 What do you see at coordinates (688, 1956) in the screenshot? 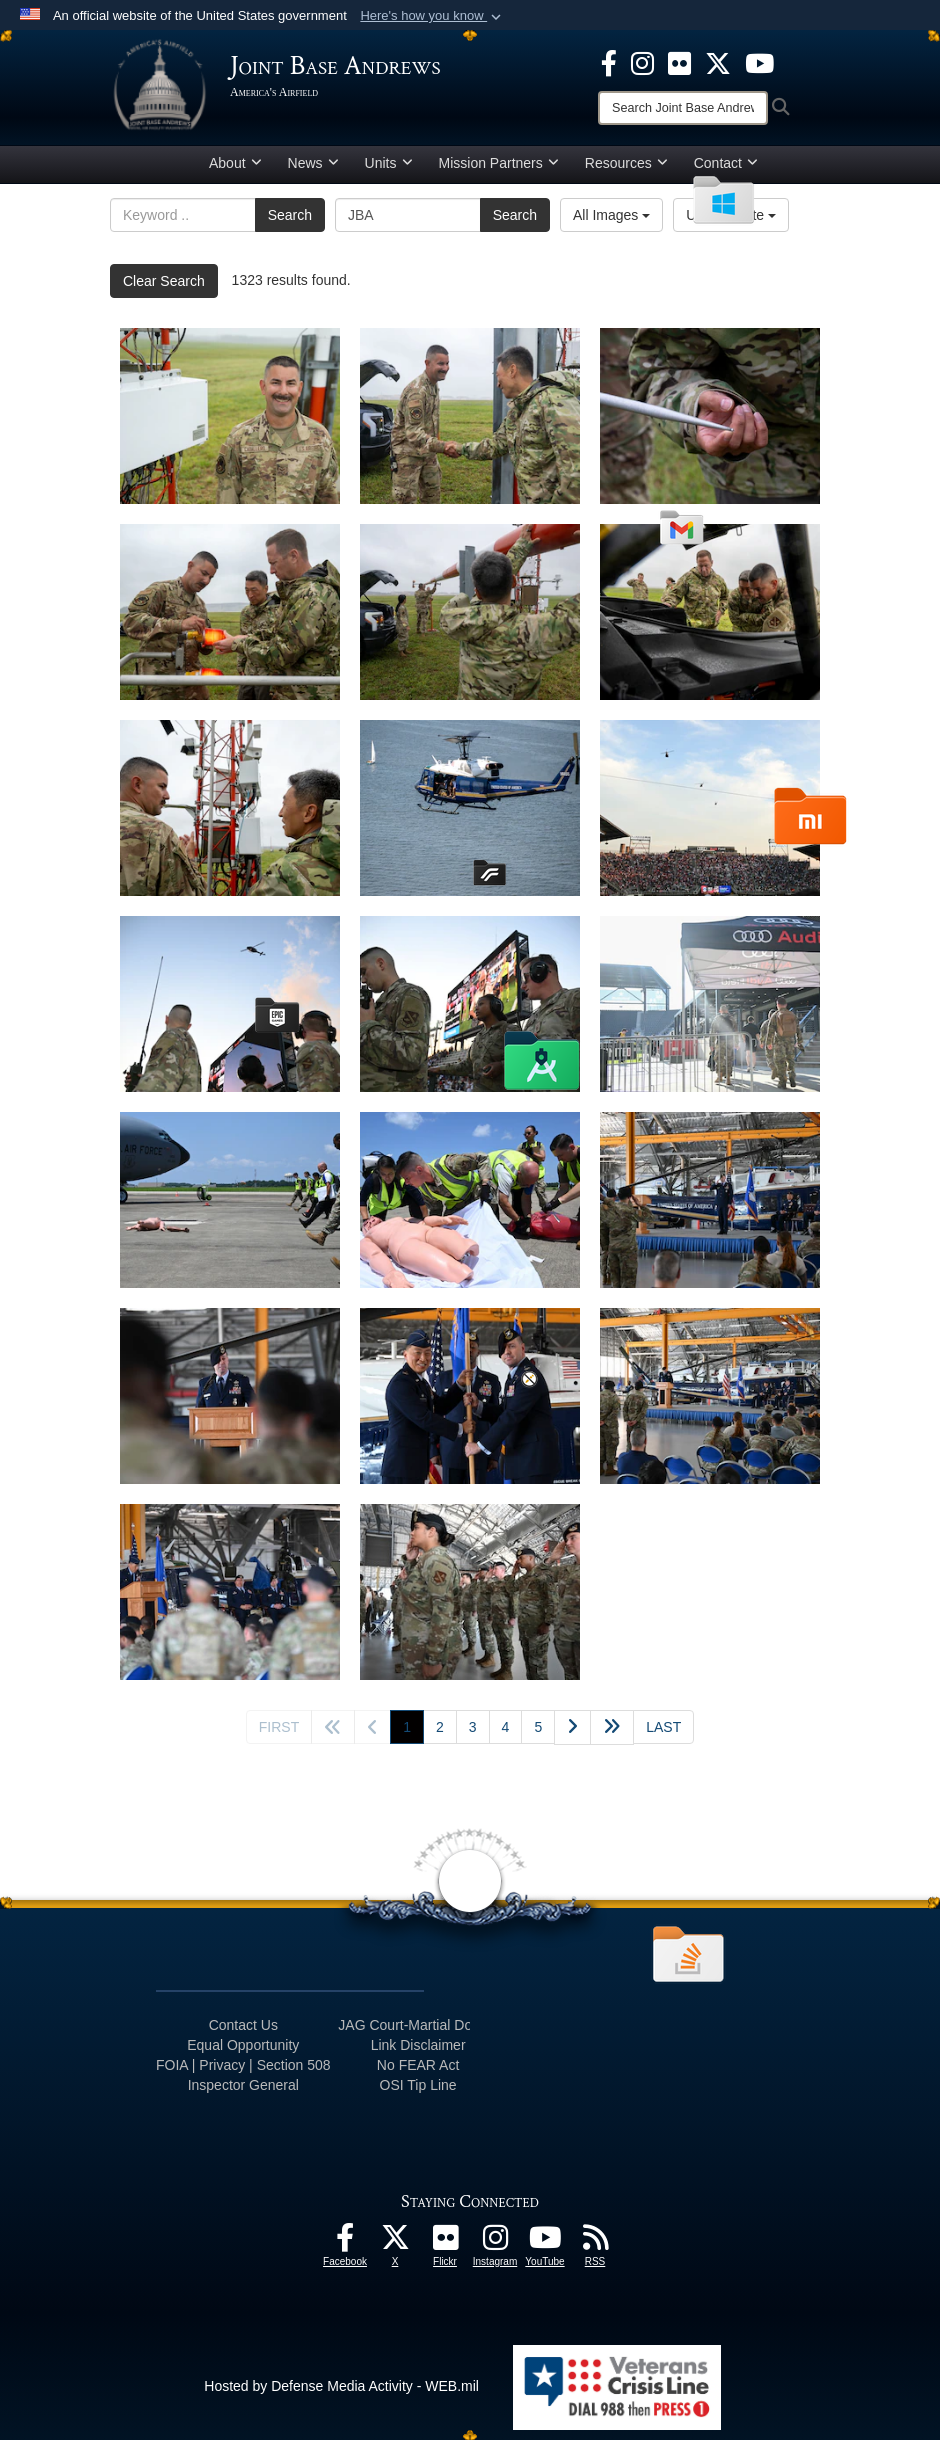
I see `open folder containing stack overflow resources` at bounding box center [688, 1956].